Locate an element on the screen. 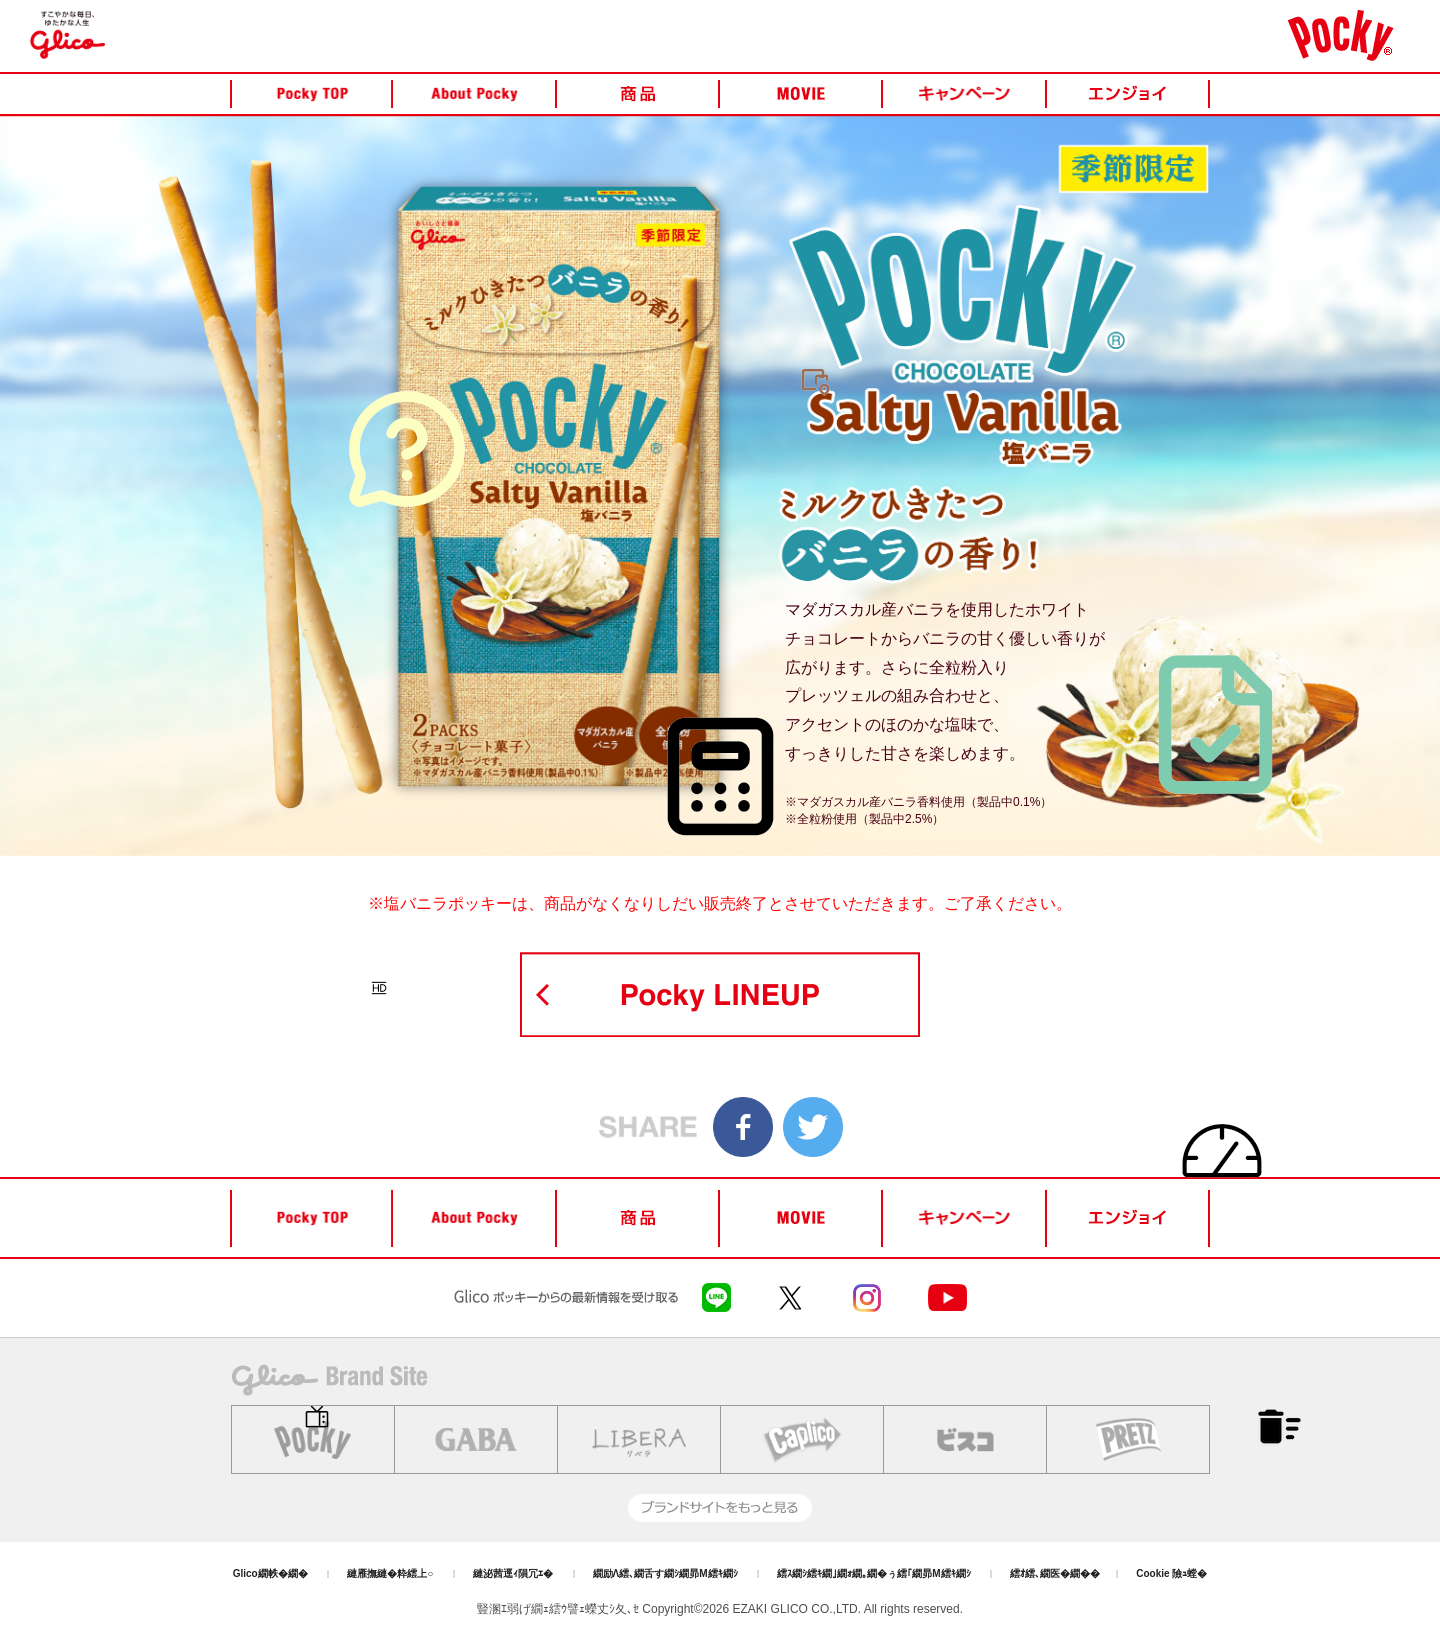 Image resolution: width=1440 pixels, height=1639 pixels. view performance or speed metrics is located at coordinates (1222, 1155).